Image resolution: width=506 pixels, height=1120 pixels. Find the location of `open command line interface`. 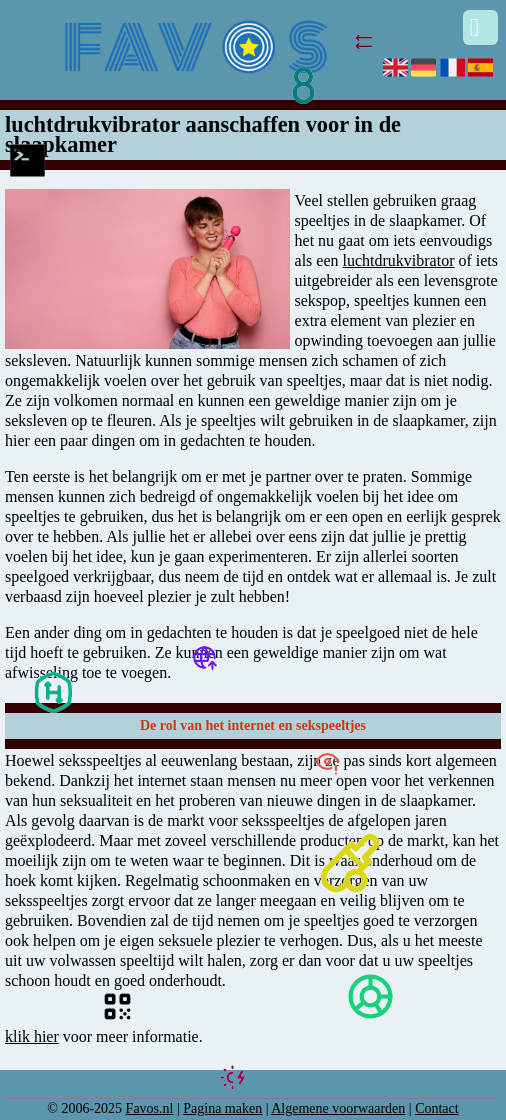

open command line interface is located at coordinates (27, 160).